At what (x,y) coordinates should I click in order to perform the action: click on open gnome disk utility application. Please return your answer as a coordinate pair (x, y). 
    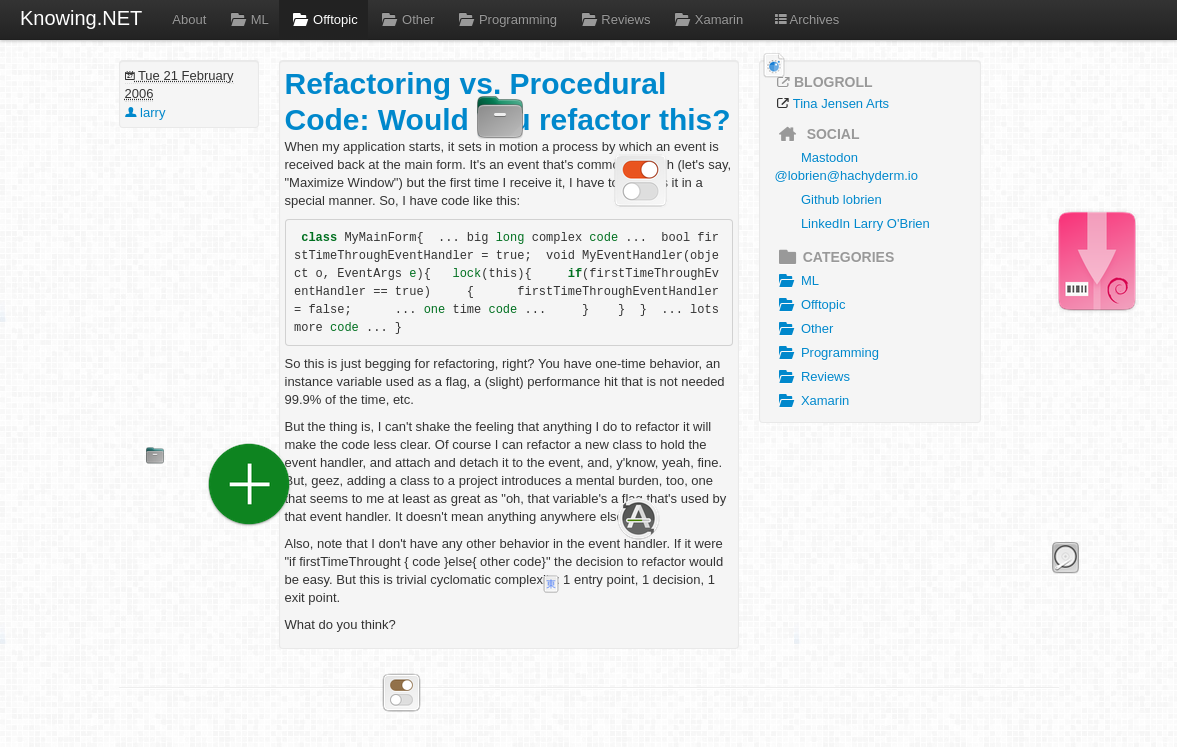
    Looking at the image, I should click on (1065, 557).